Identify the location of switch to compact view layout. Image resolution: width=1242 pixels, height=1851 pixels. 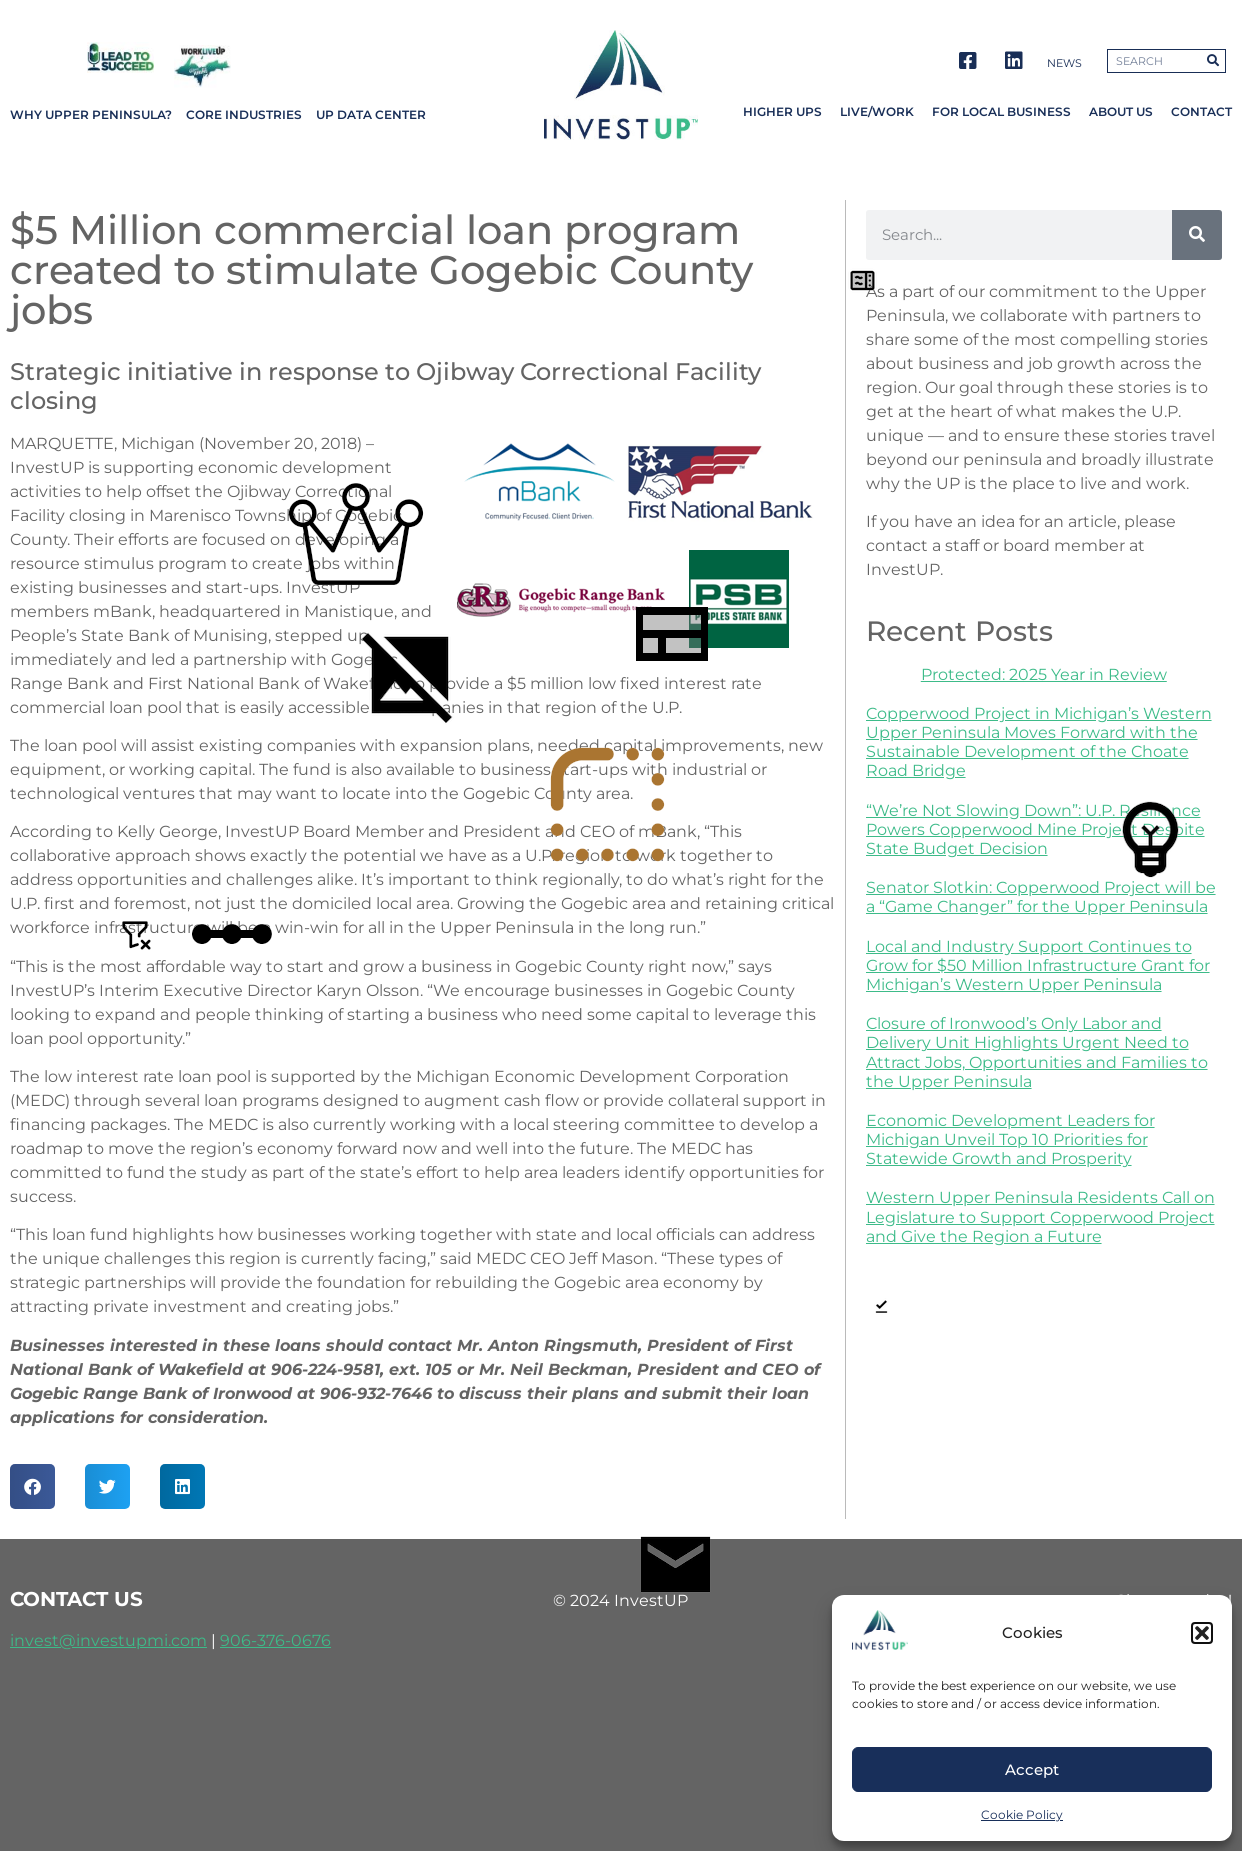
(670, 634).